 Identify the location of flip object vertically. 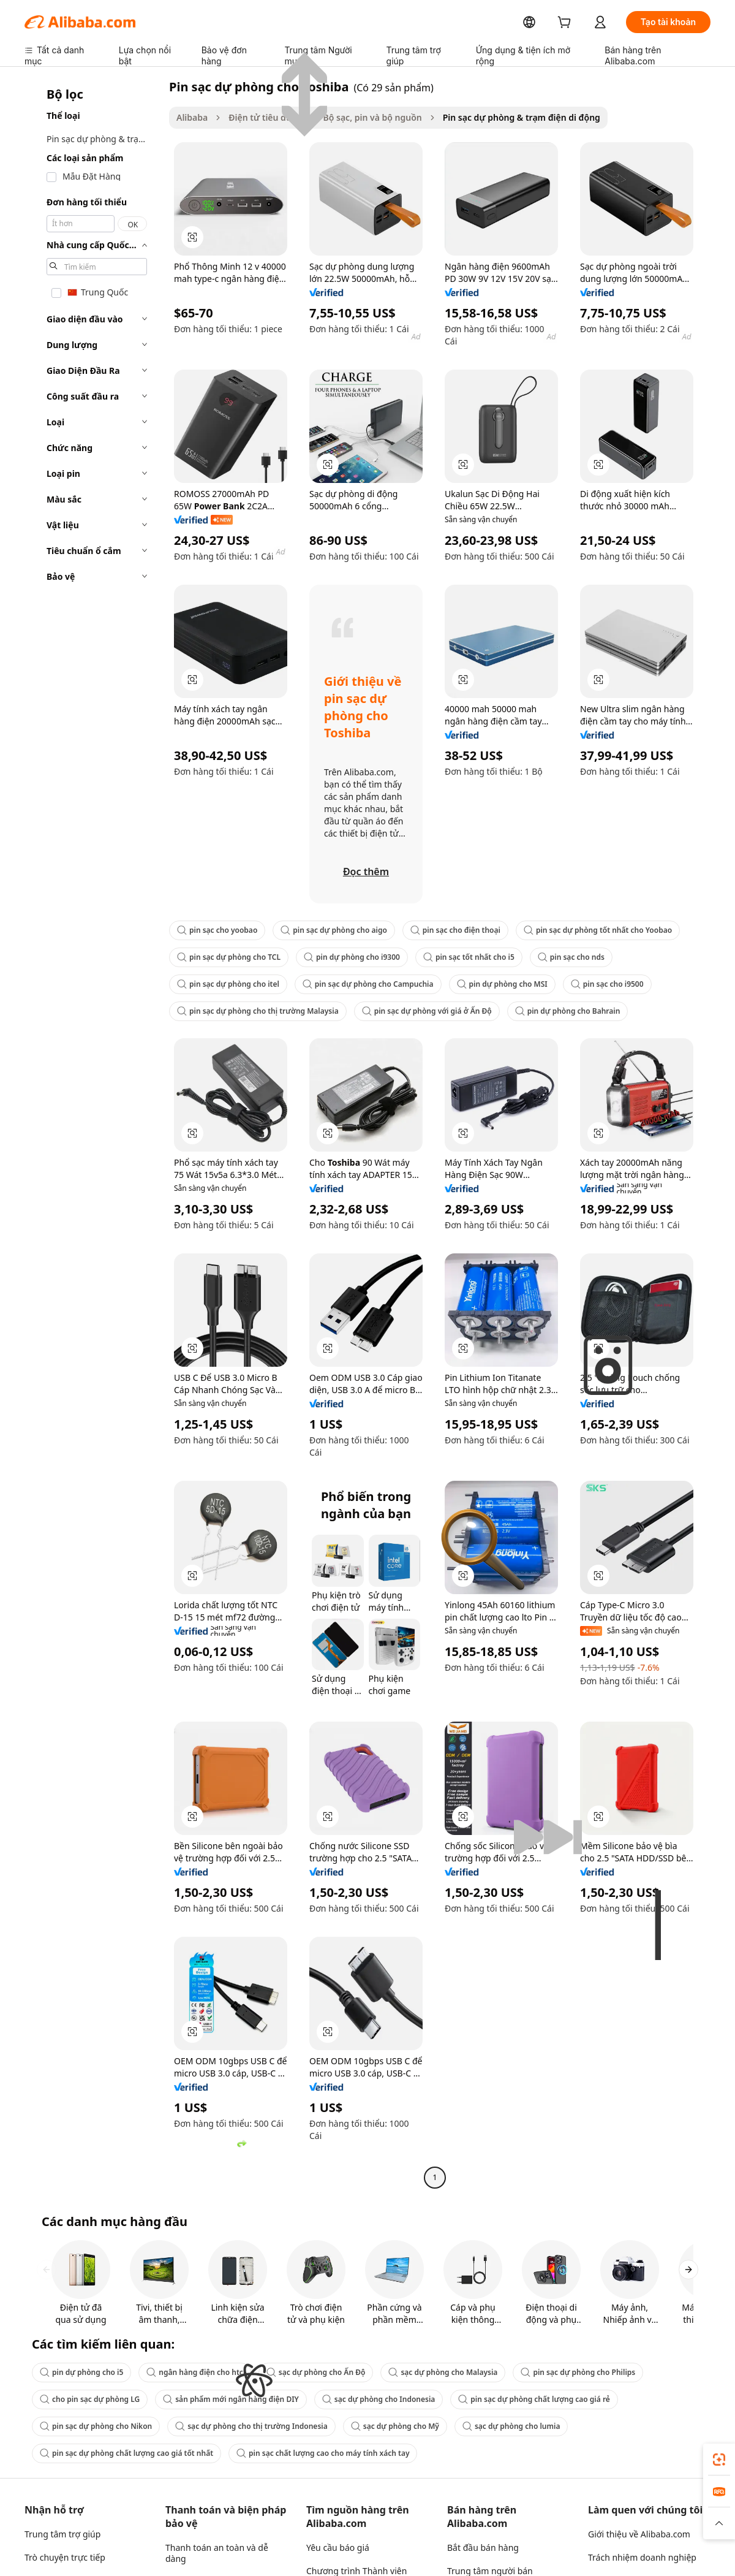
(304, 94).